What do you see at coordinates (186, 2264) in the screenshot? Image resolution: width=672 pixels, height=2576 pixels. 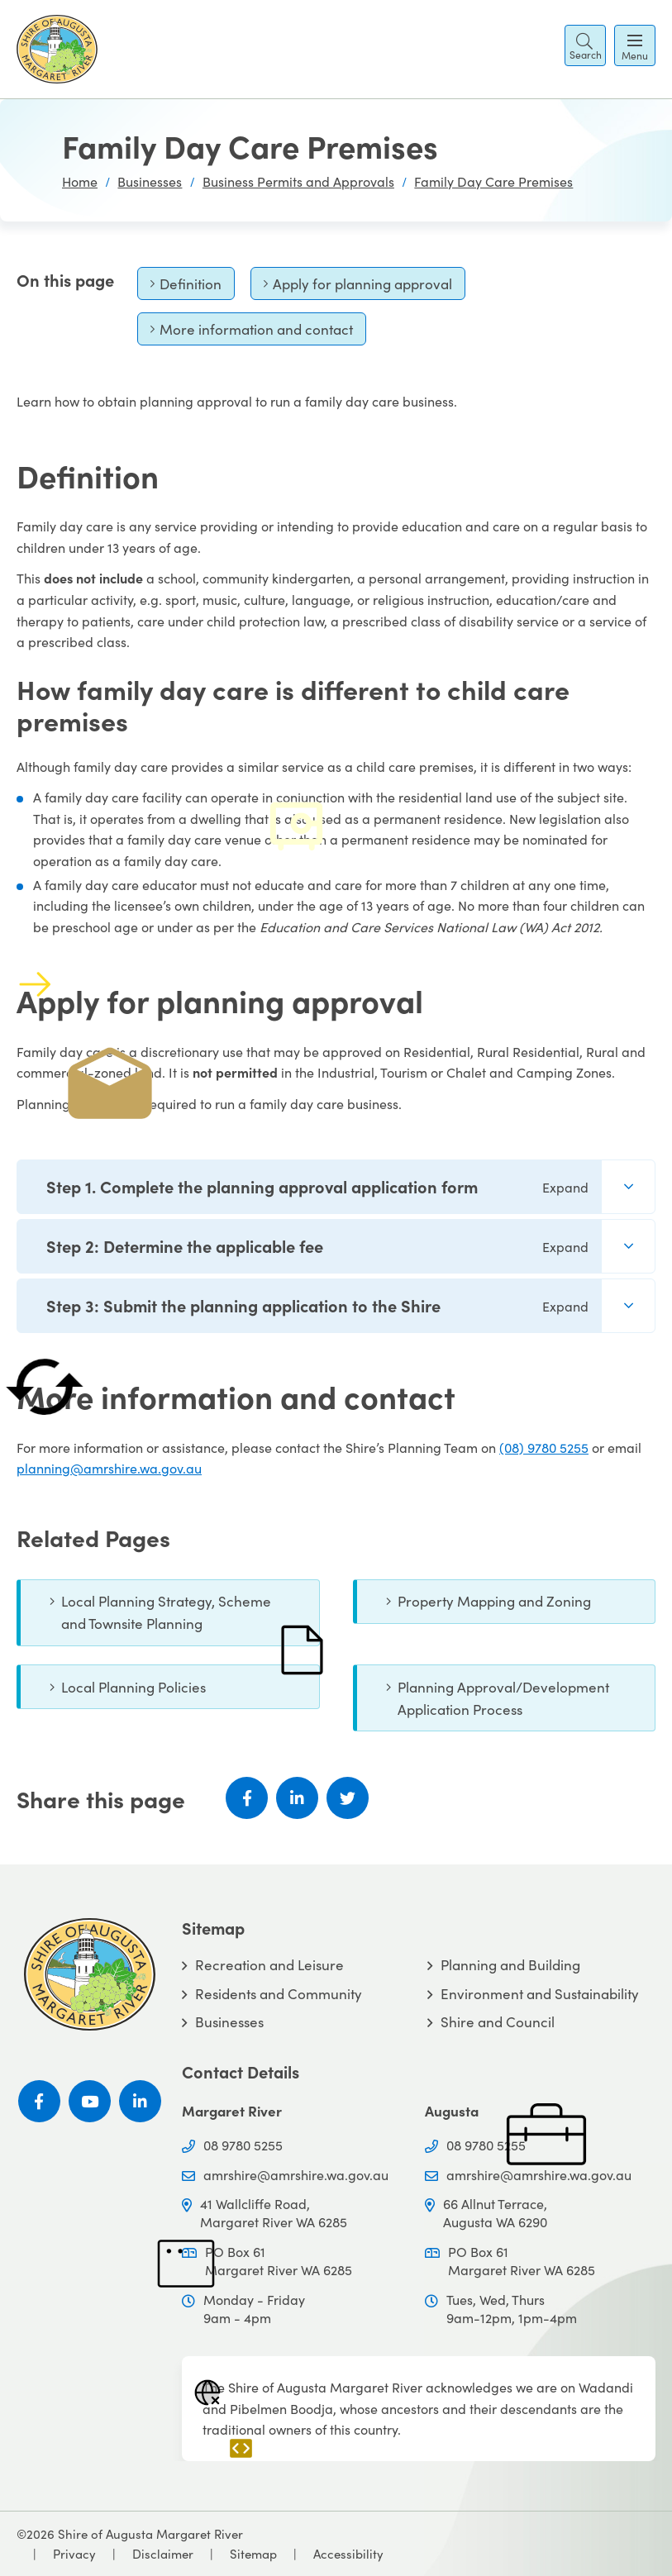 I see `open application window` at bounding box center [186, 2264].